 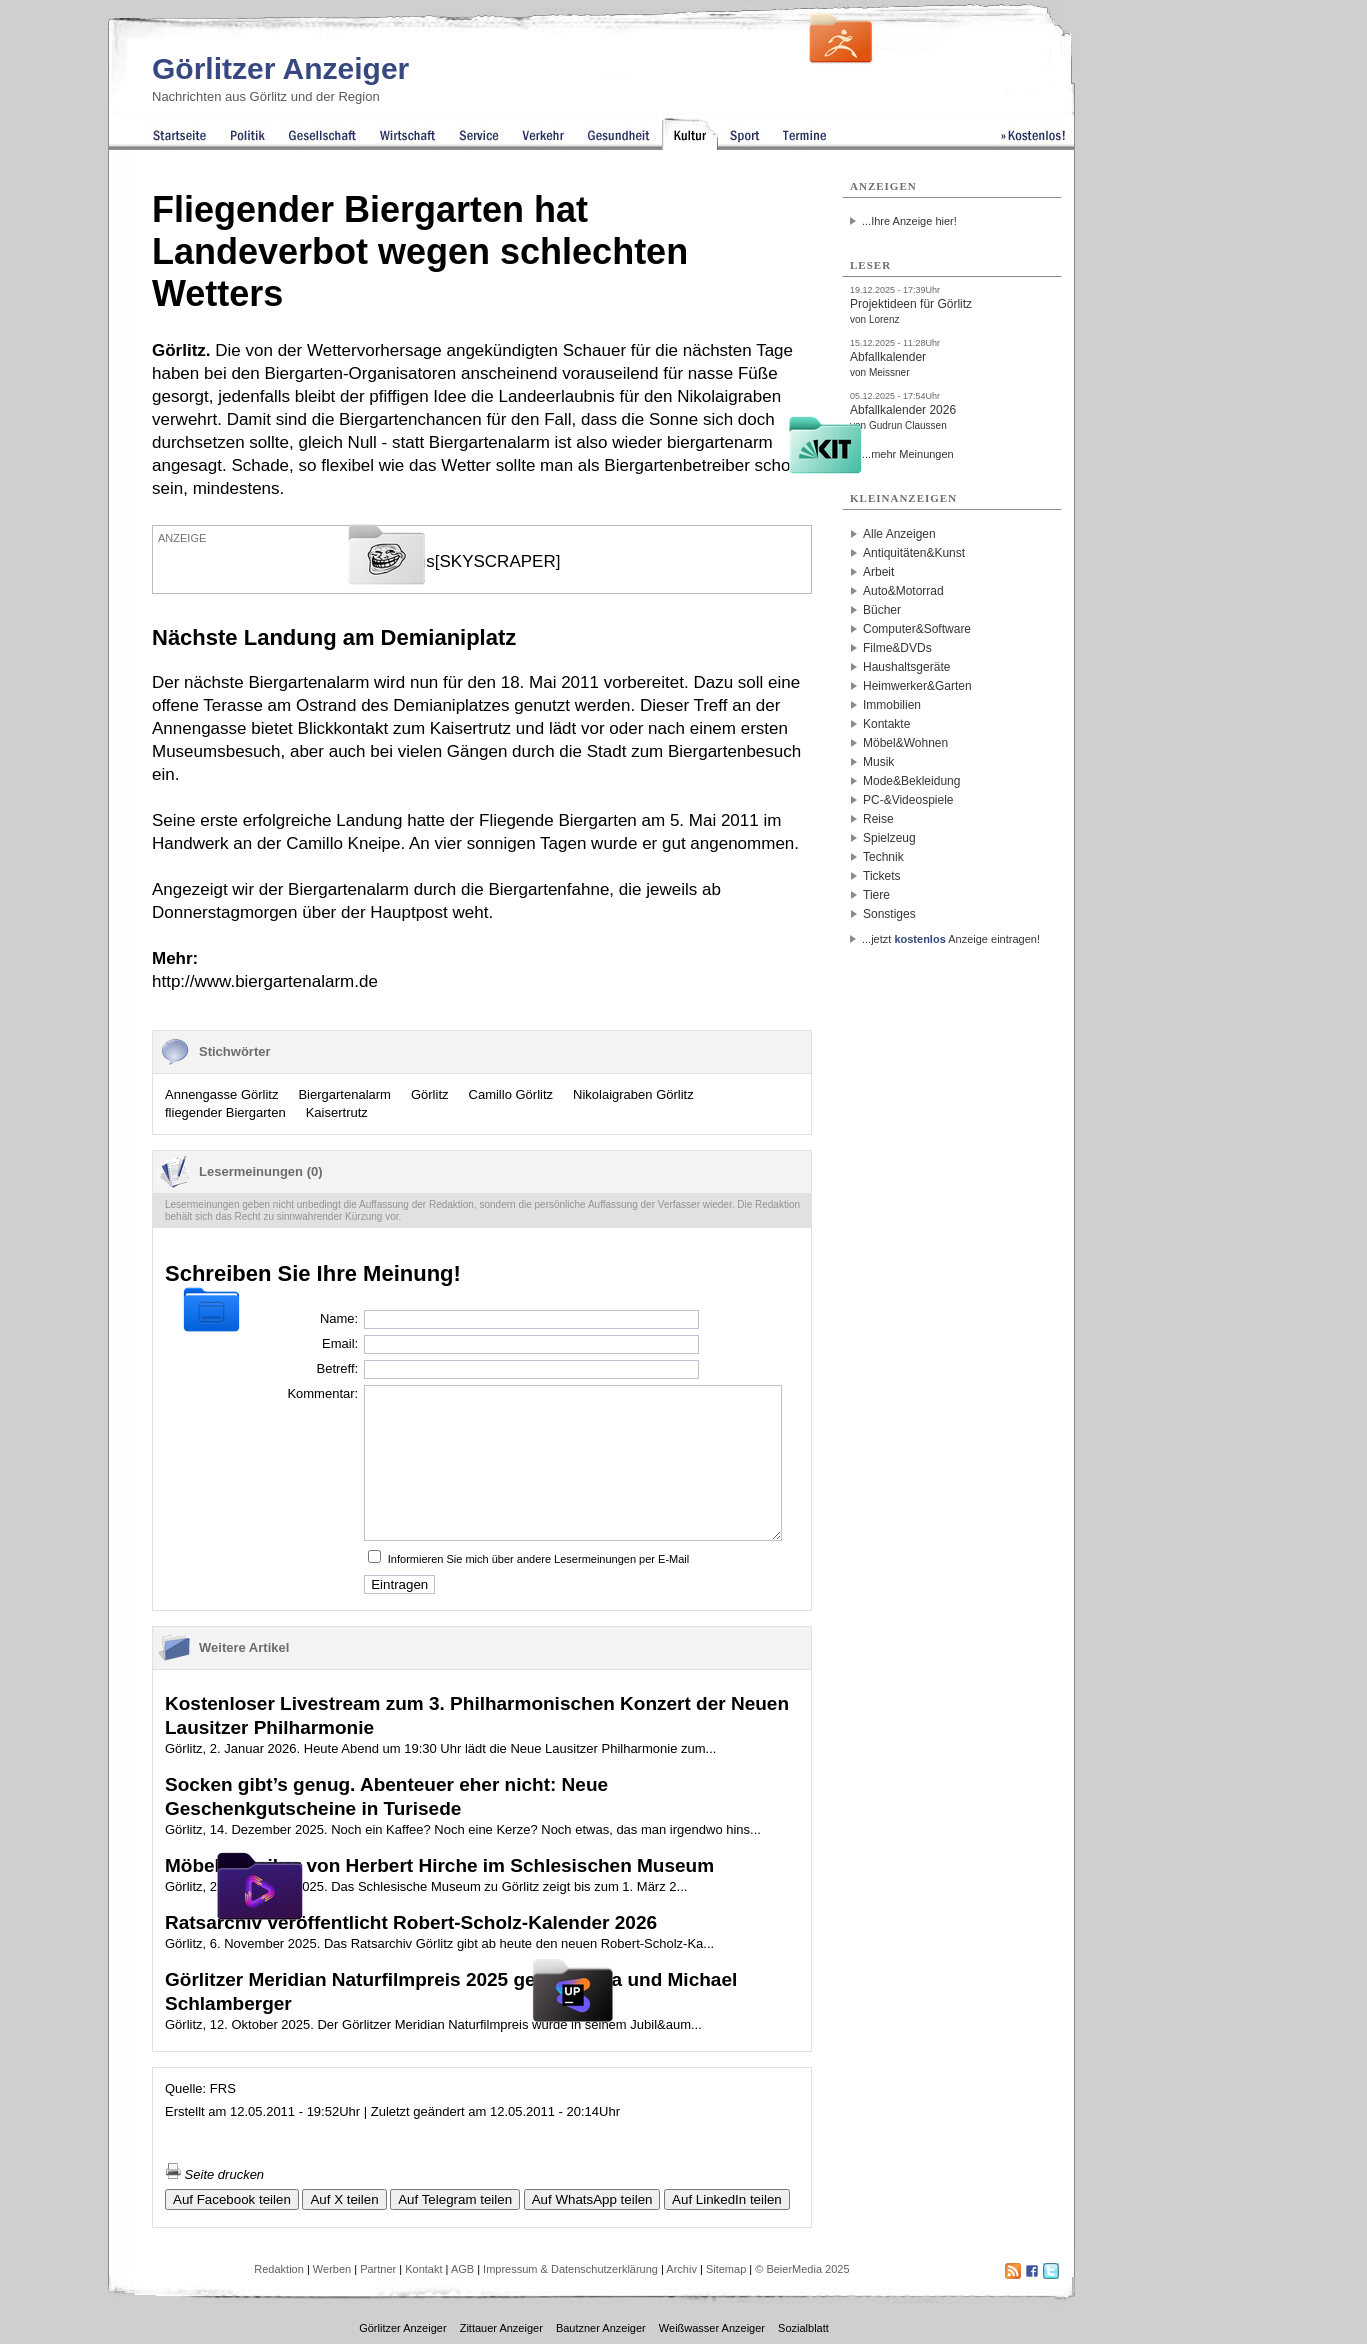 What do you see at coordinates (259, 1888) in the screenshot?
I see `open wondershare vidair video files folder` at bounding box center [259, 1888].